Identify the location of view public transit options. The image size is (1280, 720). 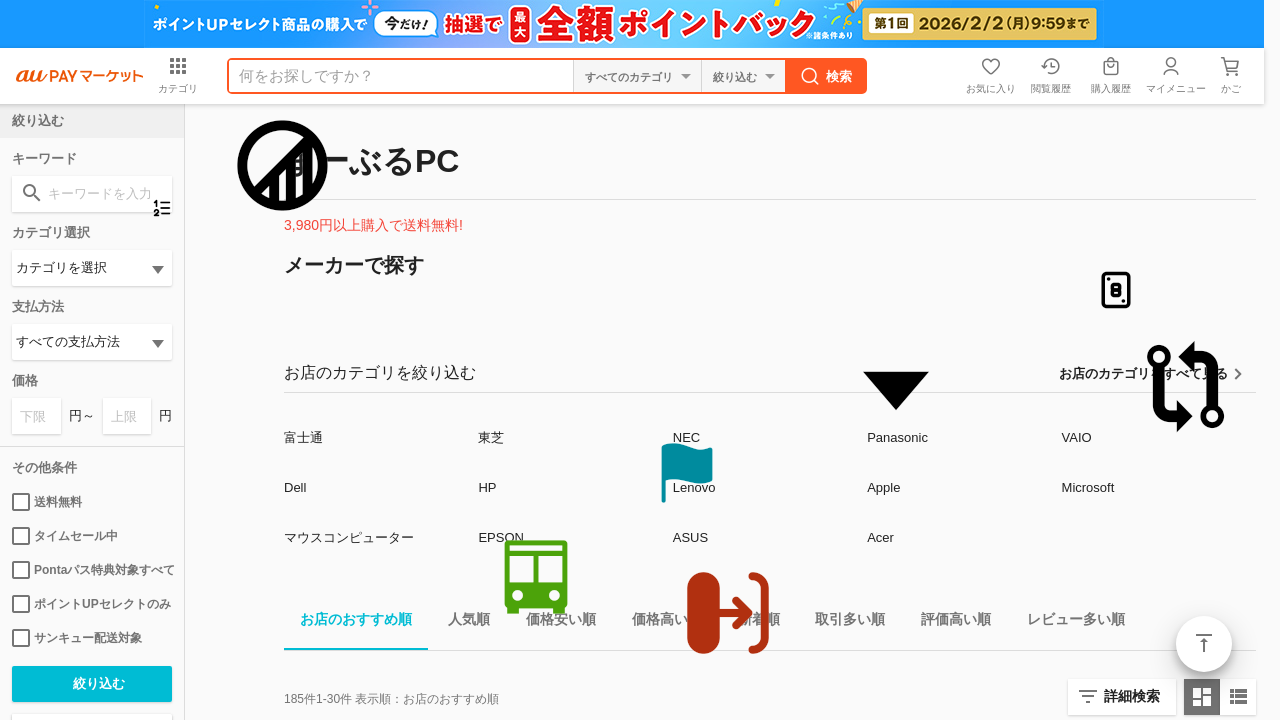
(536, 577).